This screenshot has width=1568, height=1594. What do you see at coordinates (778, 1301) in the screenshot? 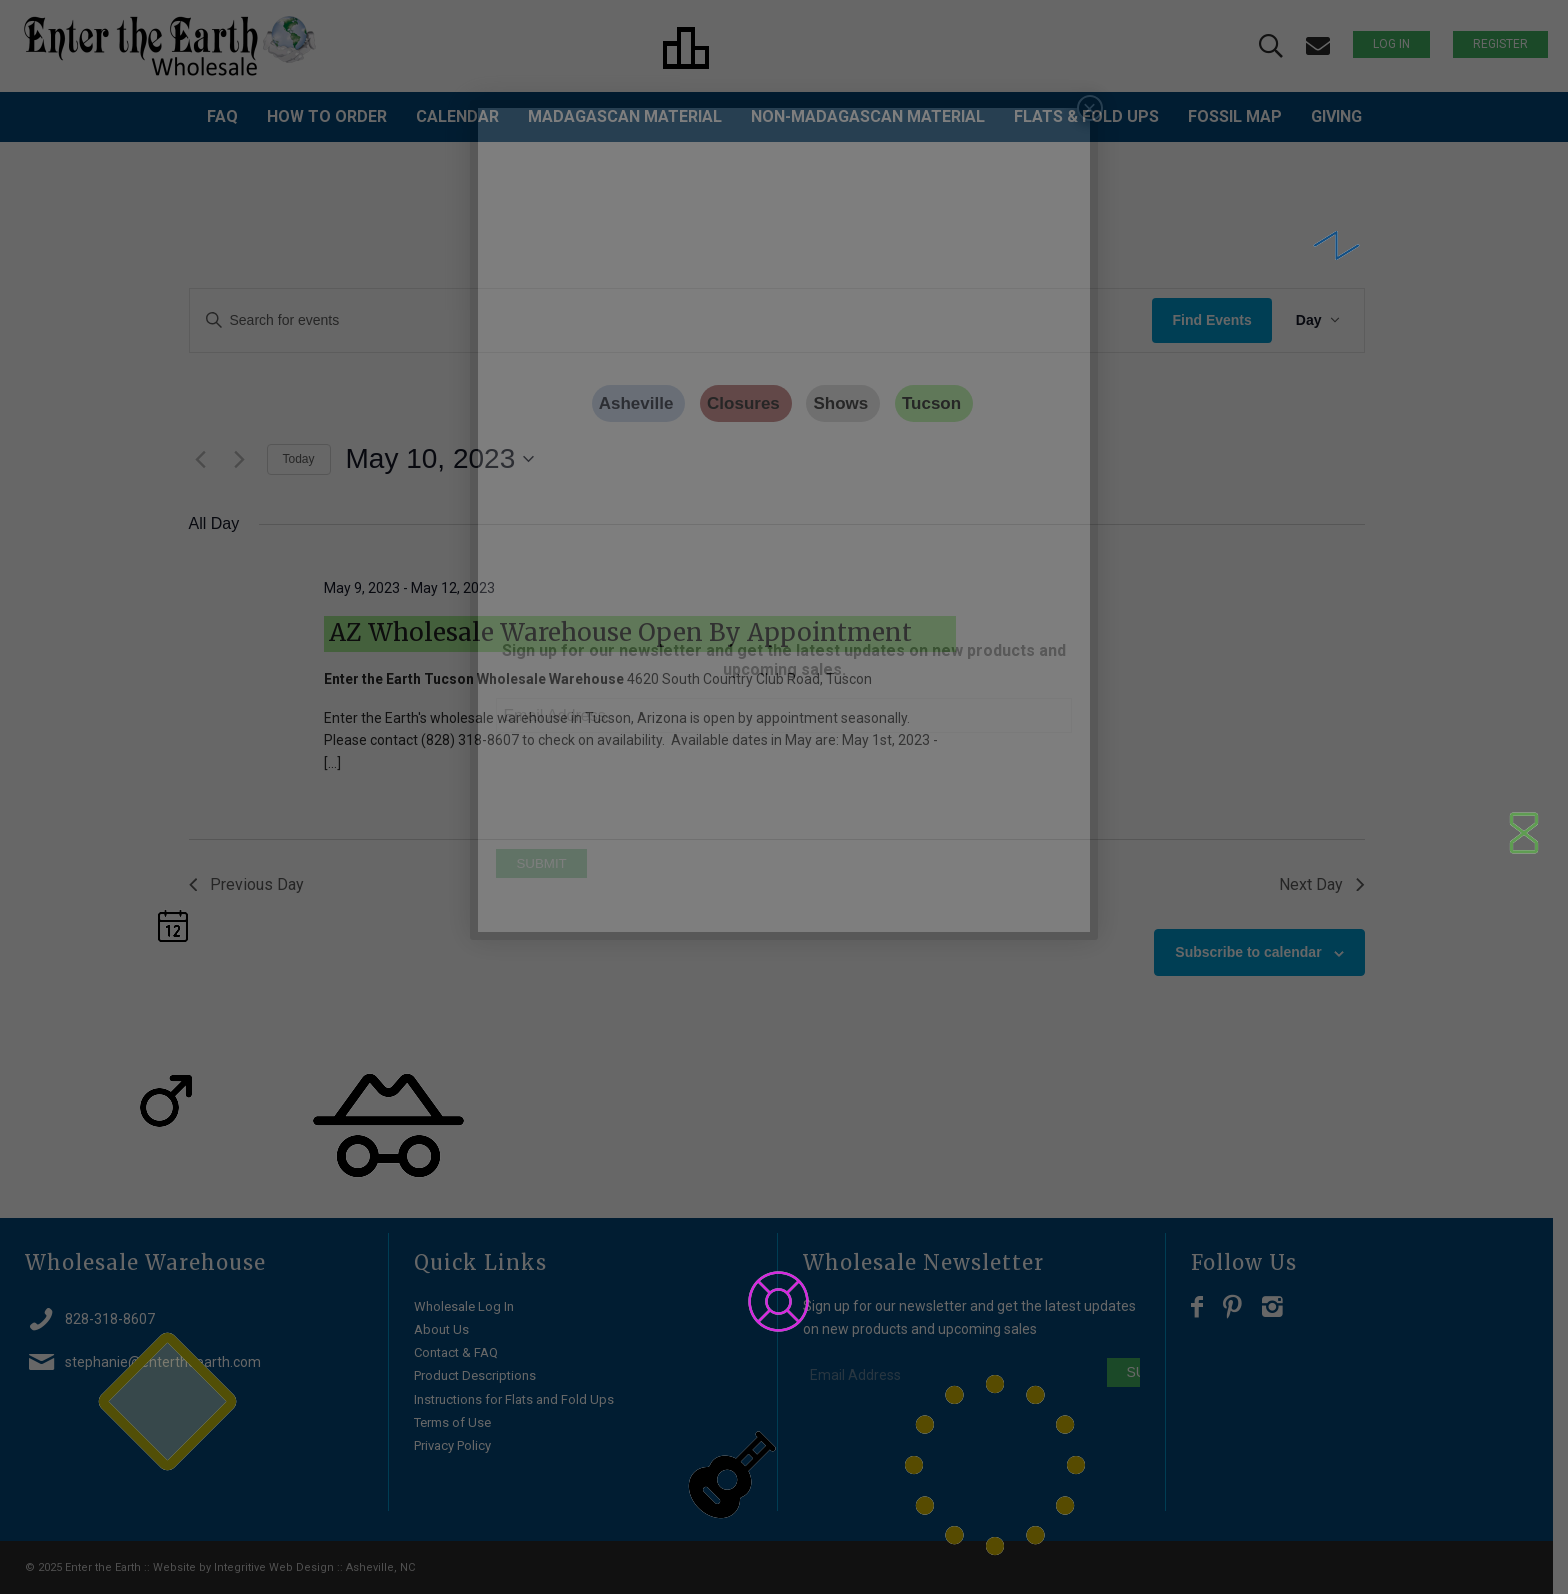
I see `access help or support` at bounding box center [778, 1301].